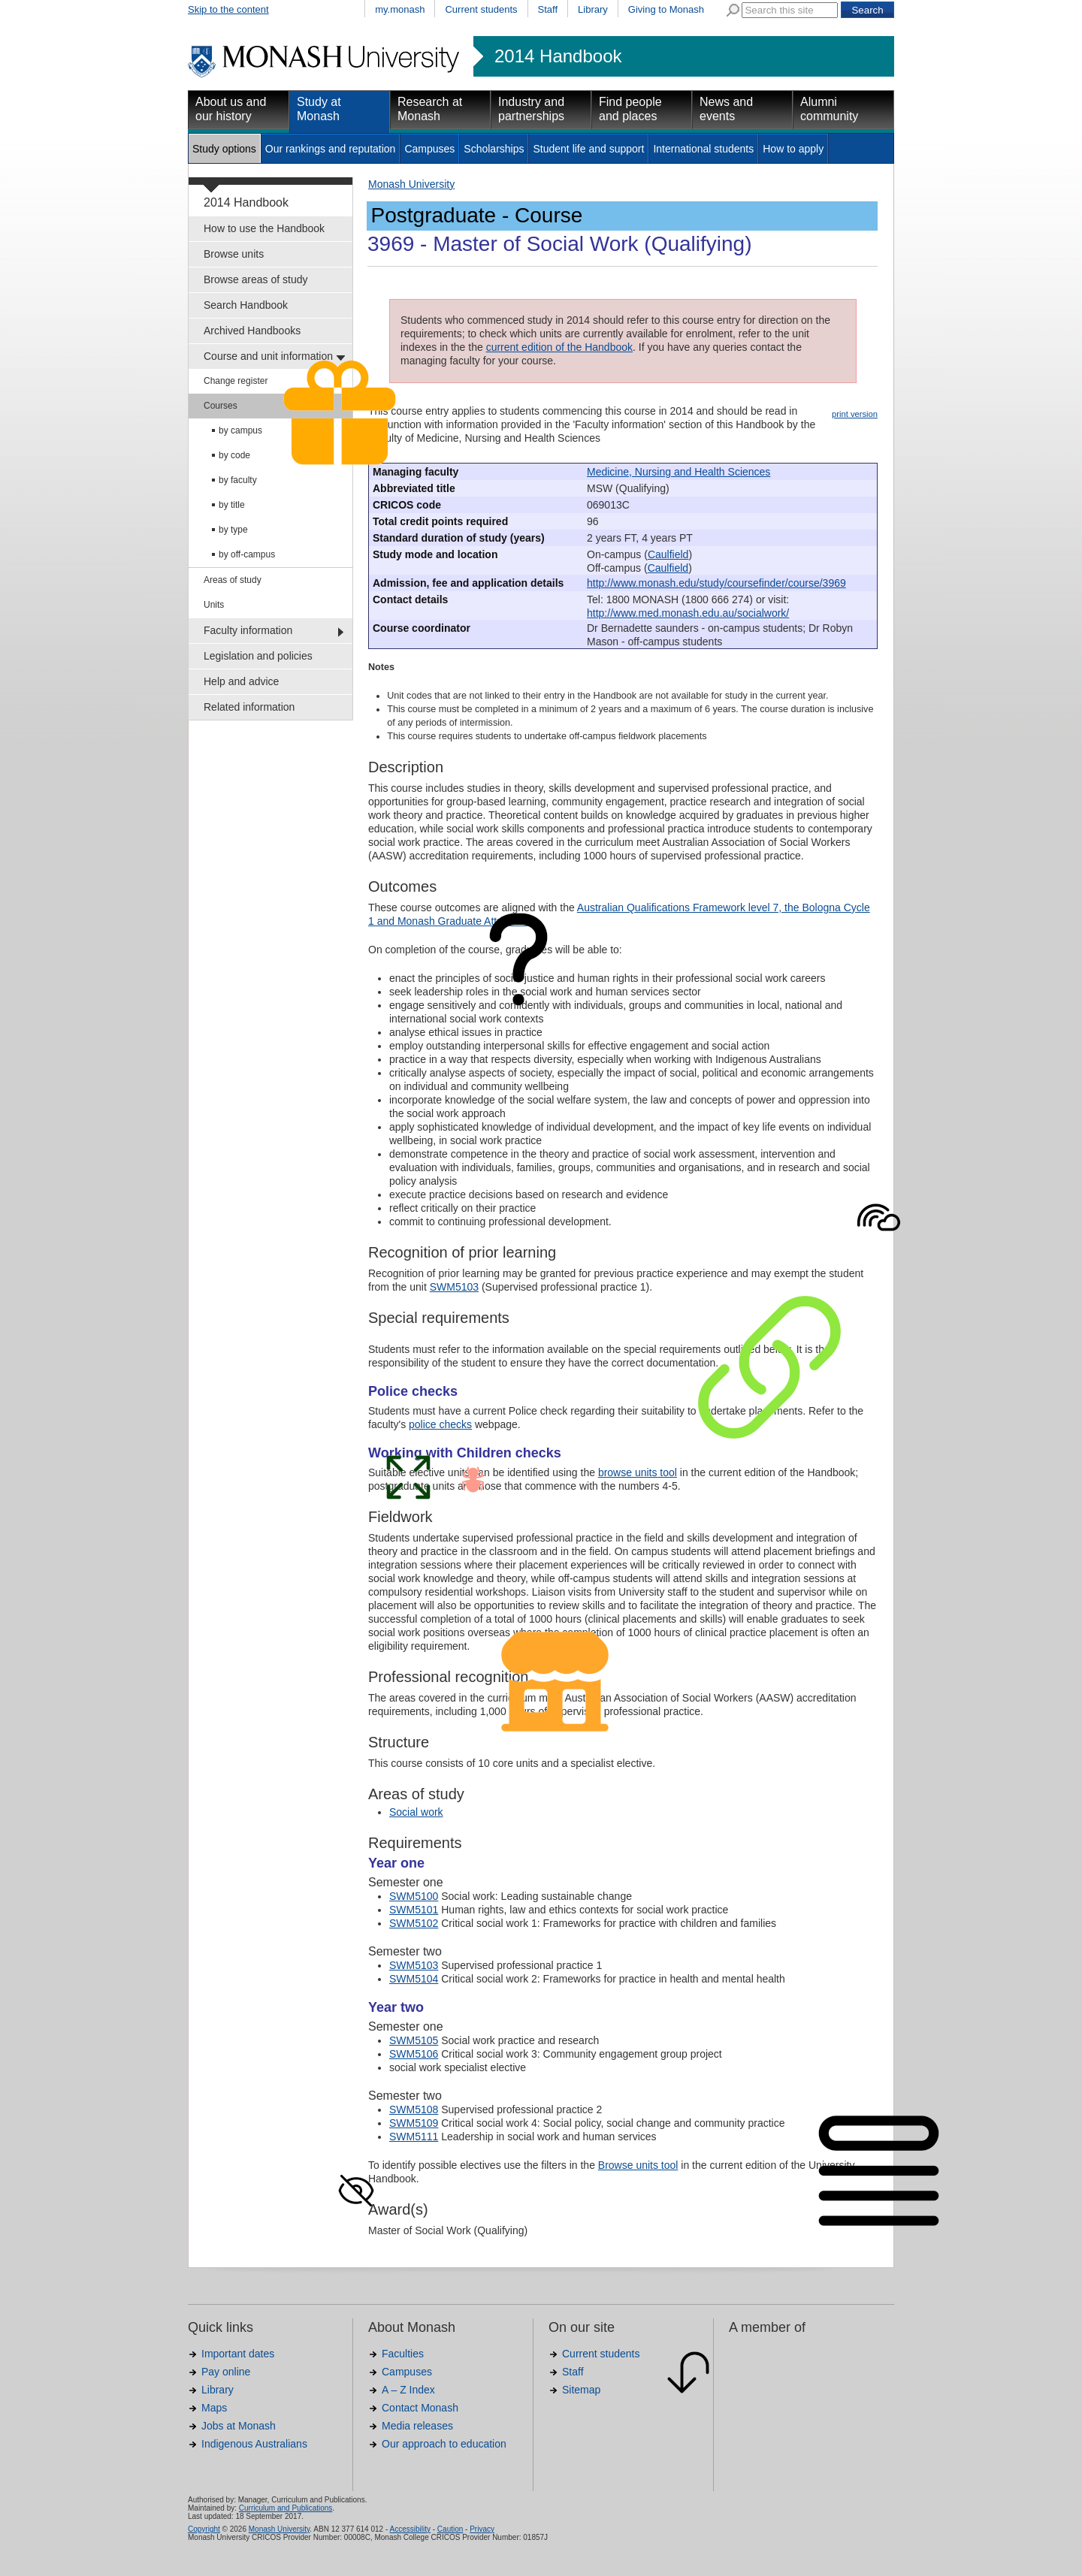 The image size is (1082, 2576). I want to click on access gifts or rewards, so click(340, 413).